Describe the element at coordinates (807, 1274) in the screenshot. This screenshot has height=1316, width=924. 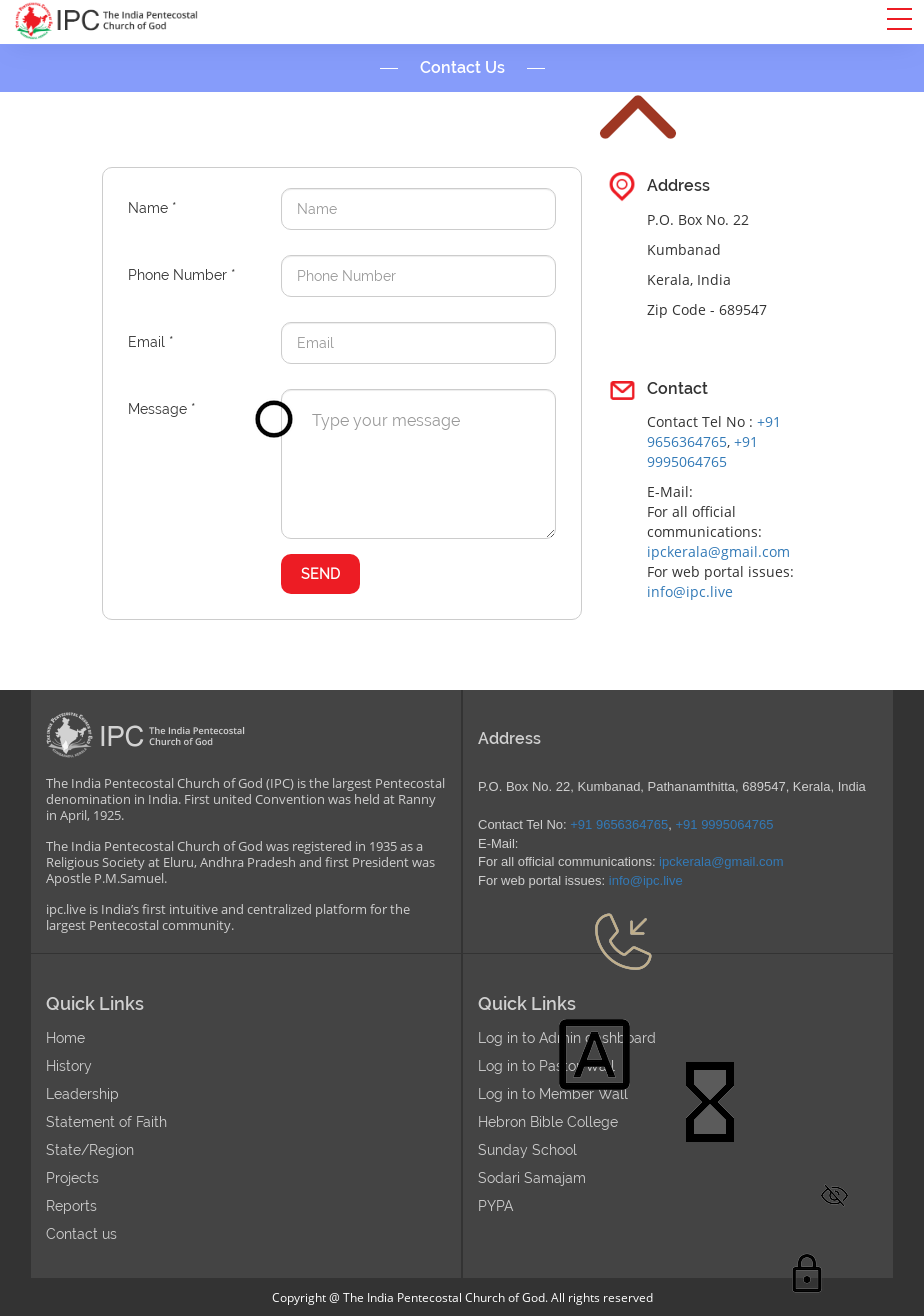
I see `lock or secure this item` at that location.